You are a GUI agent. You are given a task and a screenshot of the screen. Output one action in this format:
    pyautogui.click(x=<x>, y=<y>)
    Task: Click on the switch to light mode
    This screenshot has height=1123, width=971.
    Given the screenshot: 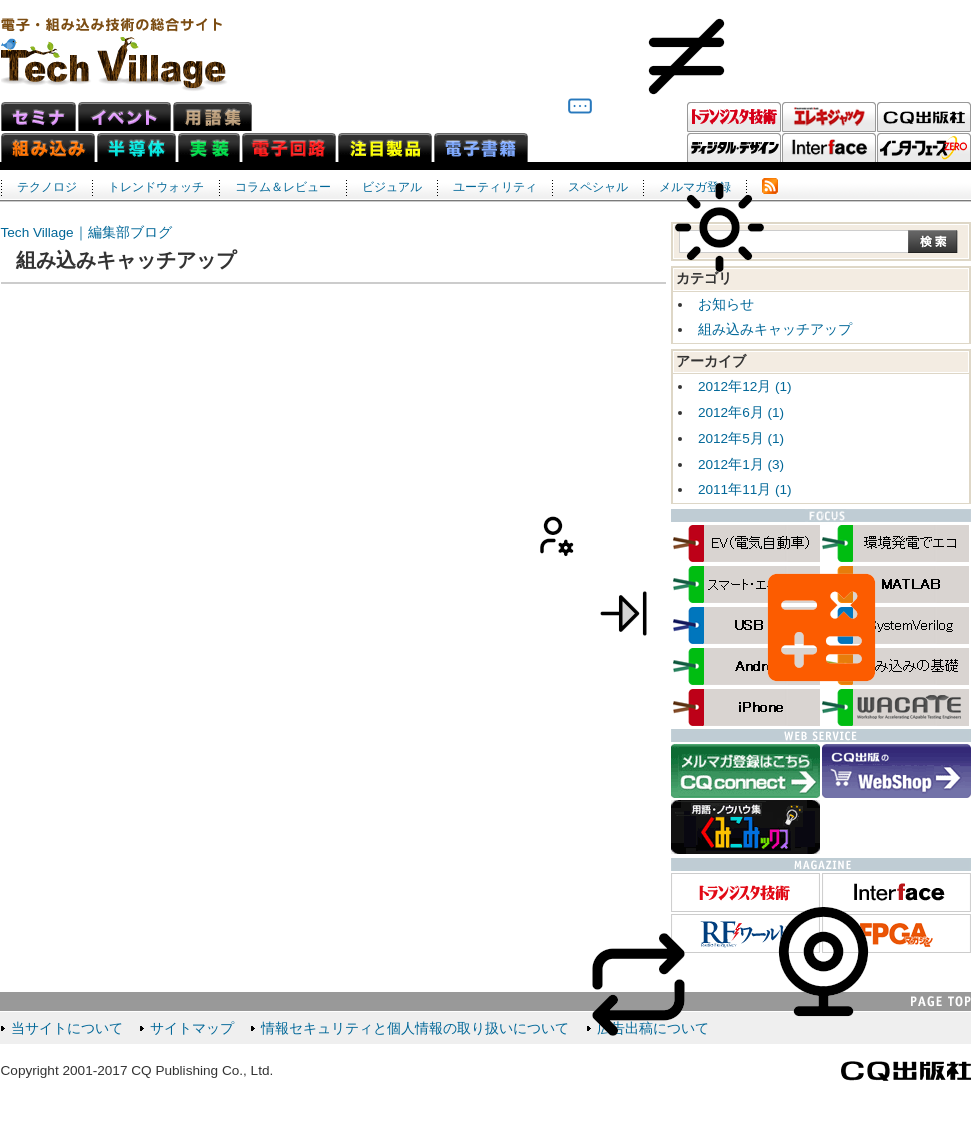 What is the action you would take?
    pyautogui.click(x=719, y=227)
    